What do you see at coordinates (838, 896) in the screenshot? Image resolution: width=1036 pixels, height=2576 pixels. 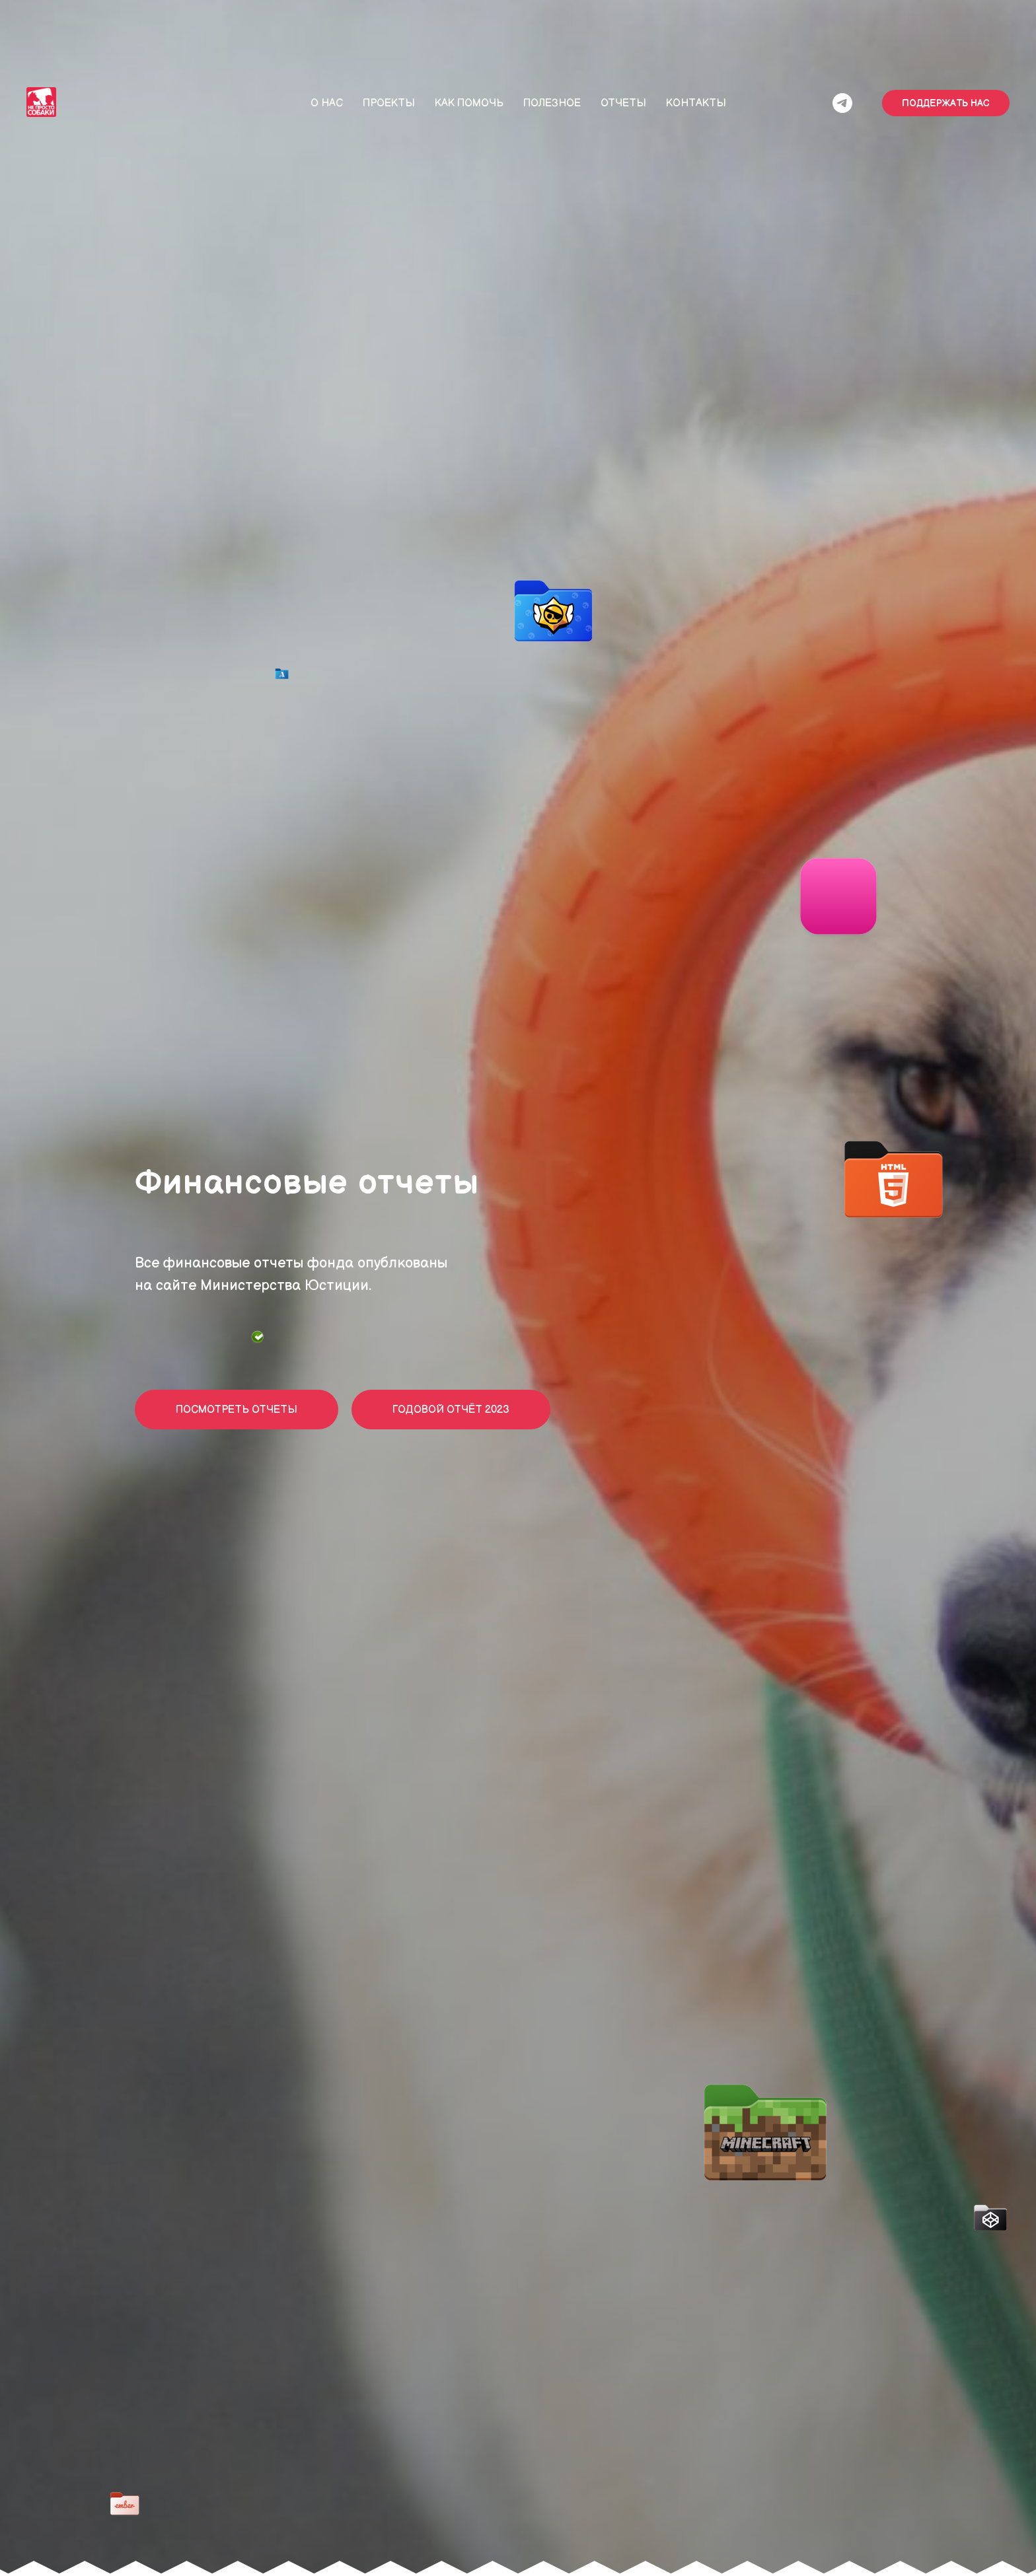 I see `blank app icon template for customization` at bounding box center [838, 896].